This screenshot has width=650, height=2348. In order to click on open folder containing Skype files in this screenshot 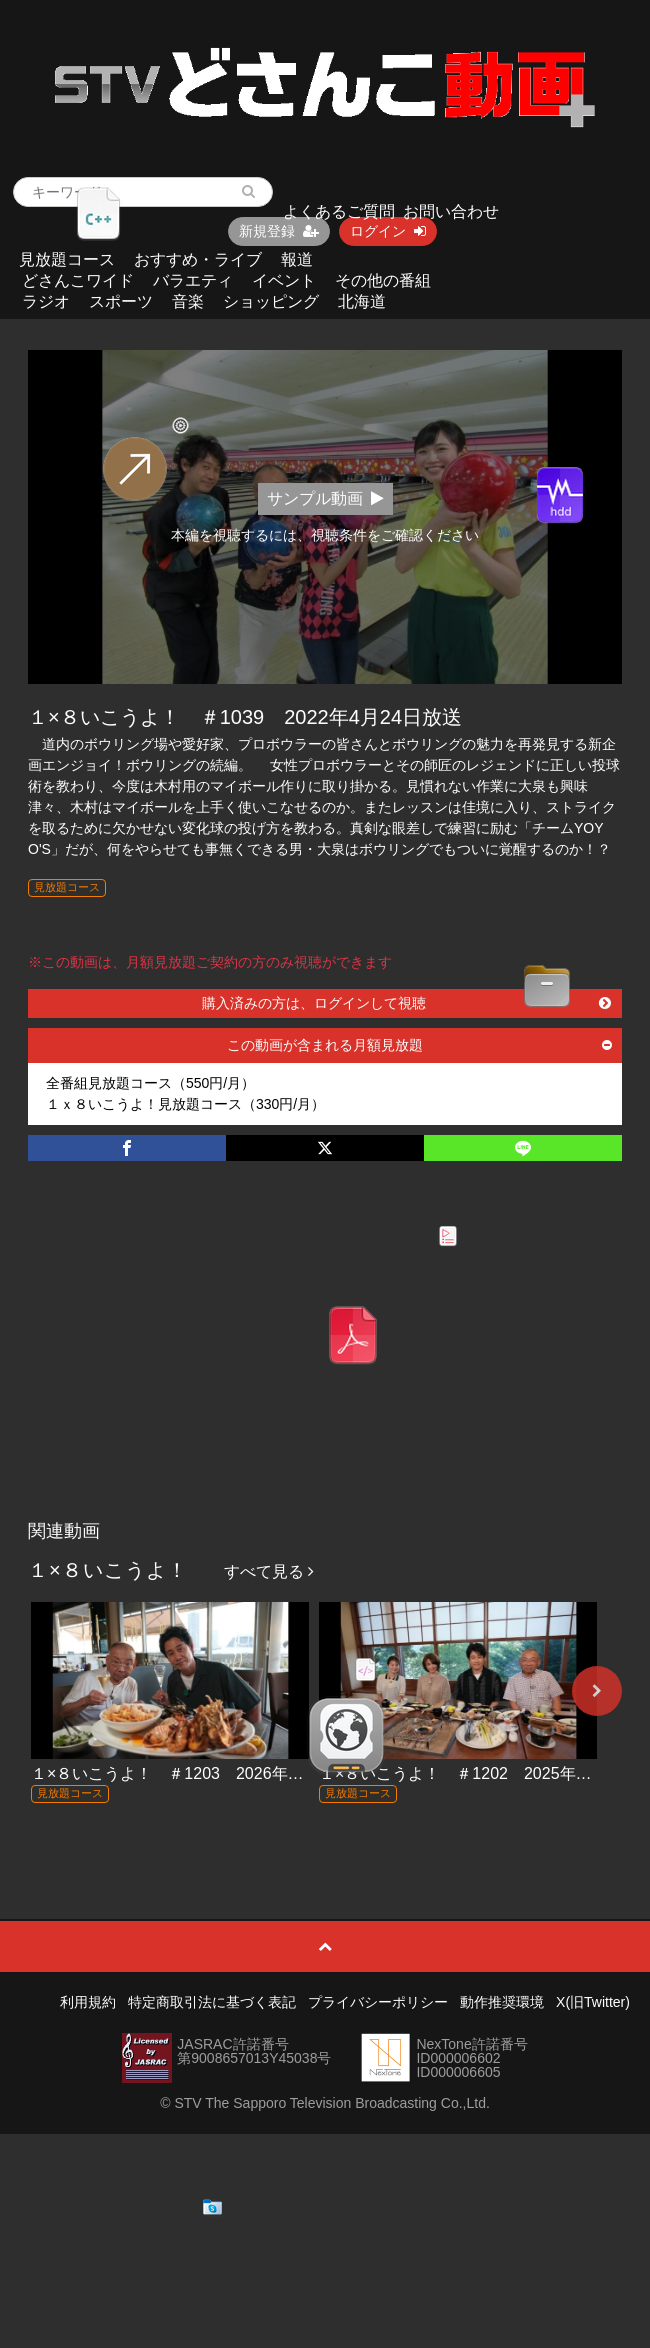, I will do `click(212, 2207)`.